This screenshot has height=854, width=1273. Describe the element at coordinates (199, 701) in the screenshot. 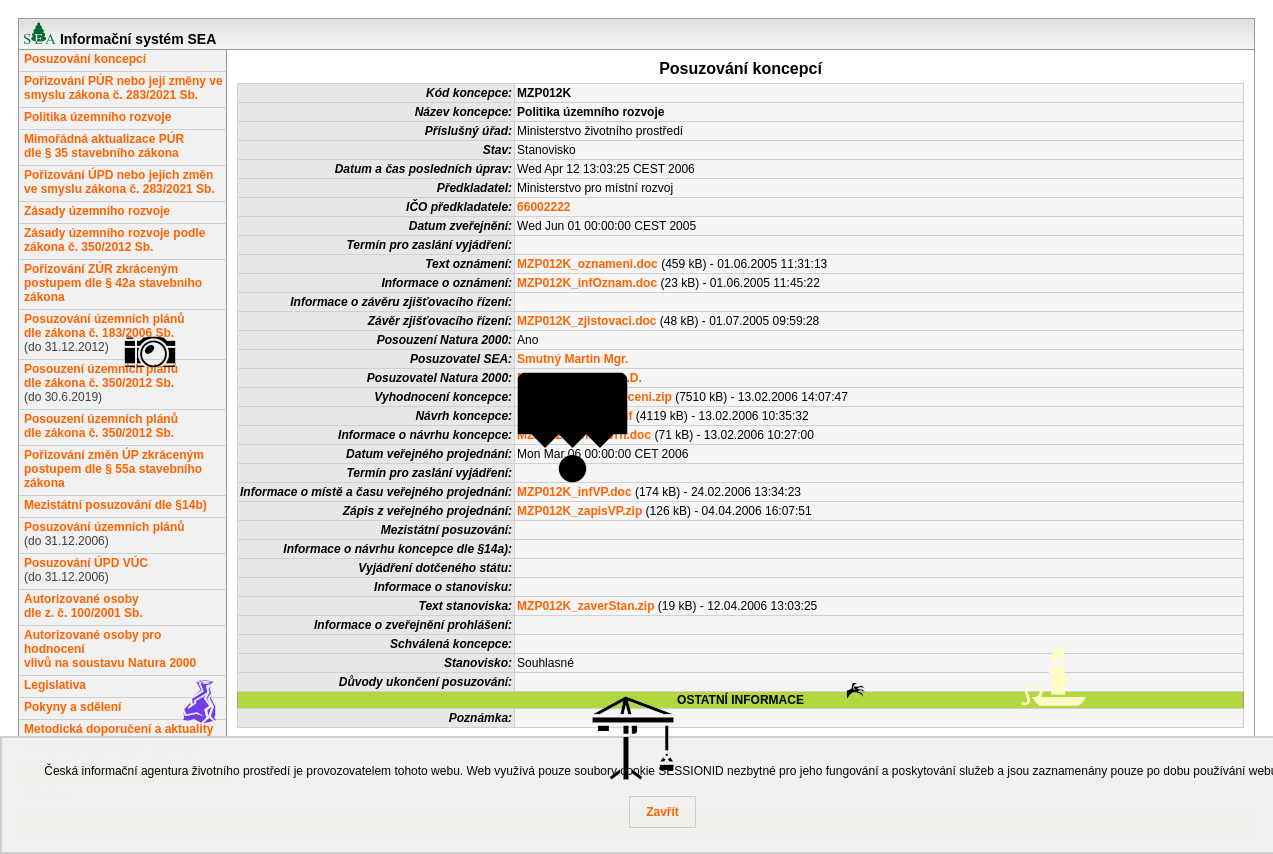

I see `indicates item has been discarded or trashed` at that location.